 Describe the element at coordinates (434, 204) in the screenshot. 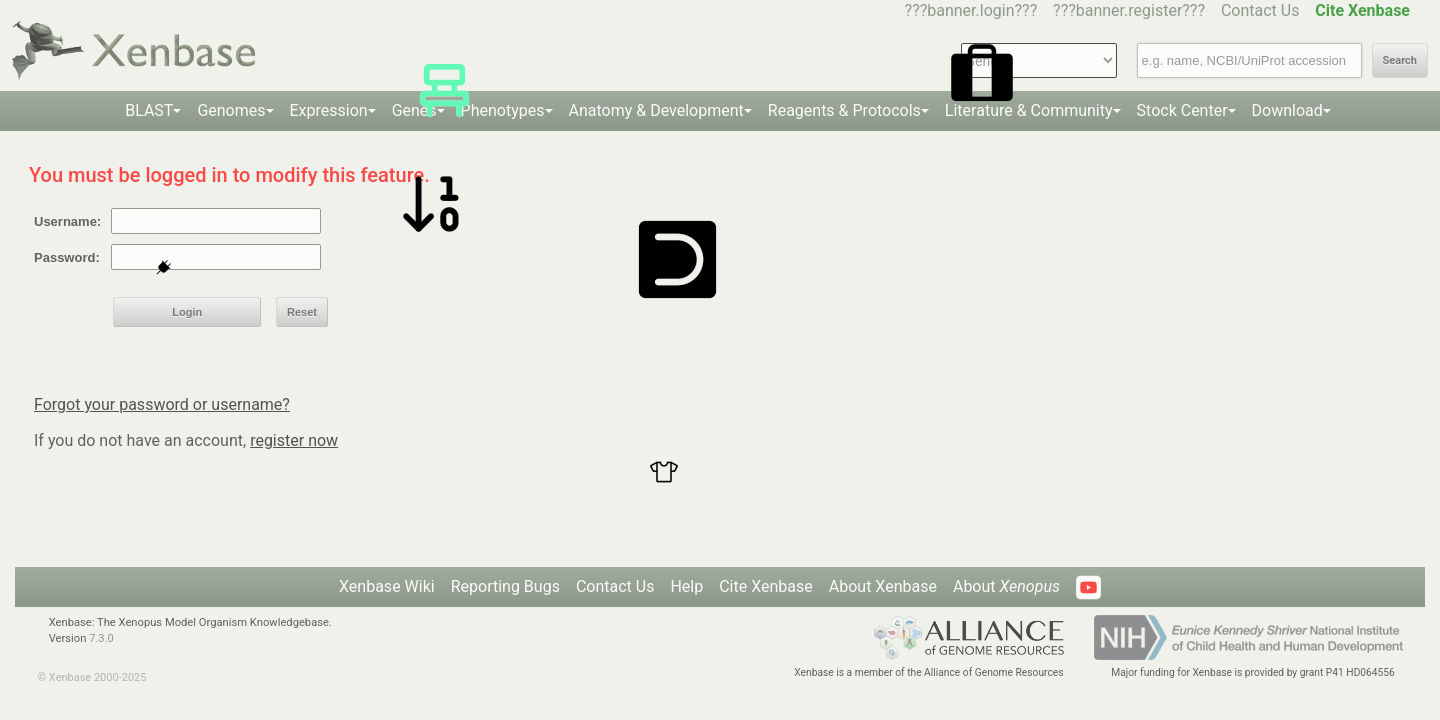

I see `sort numerically in descending order` at that location.